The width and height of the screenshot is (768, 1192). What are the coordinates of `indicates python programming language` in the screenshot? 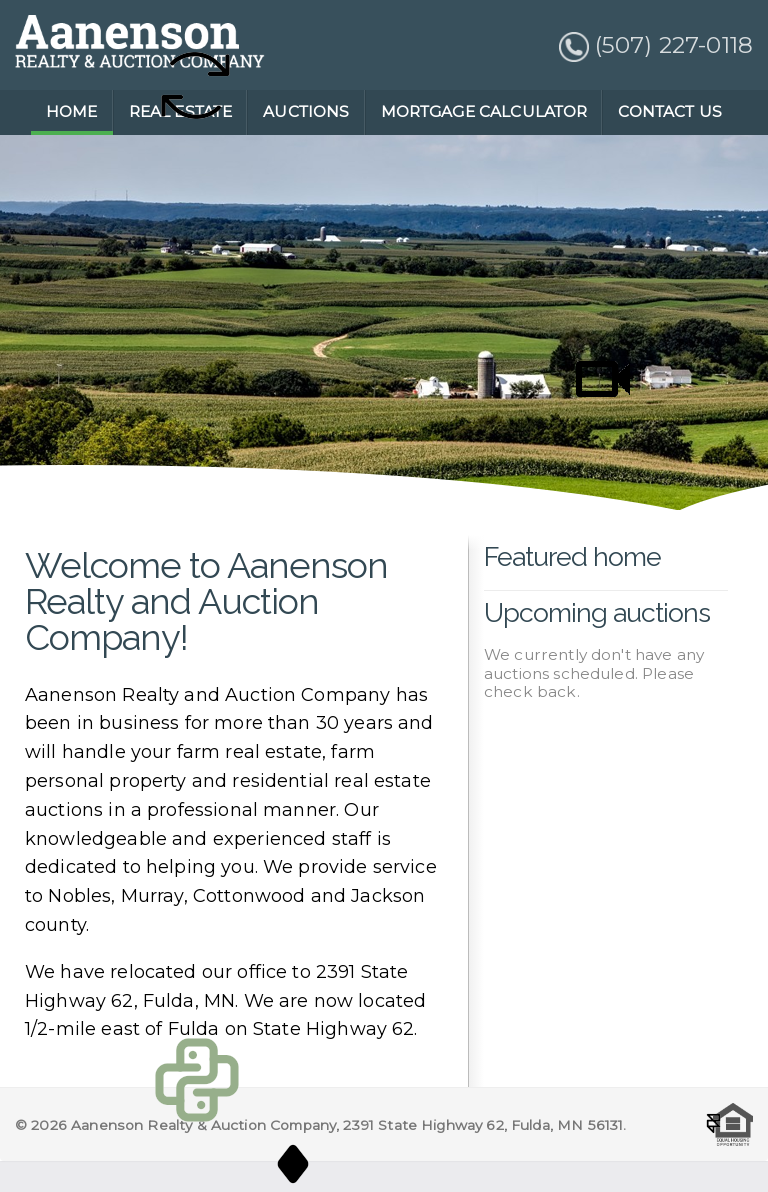 It's located at (197, 1080).